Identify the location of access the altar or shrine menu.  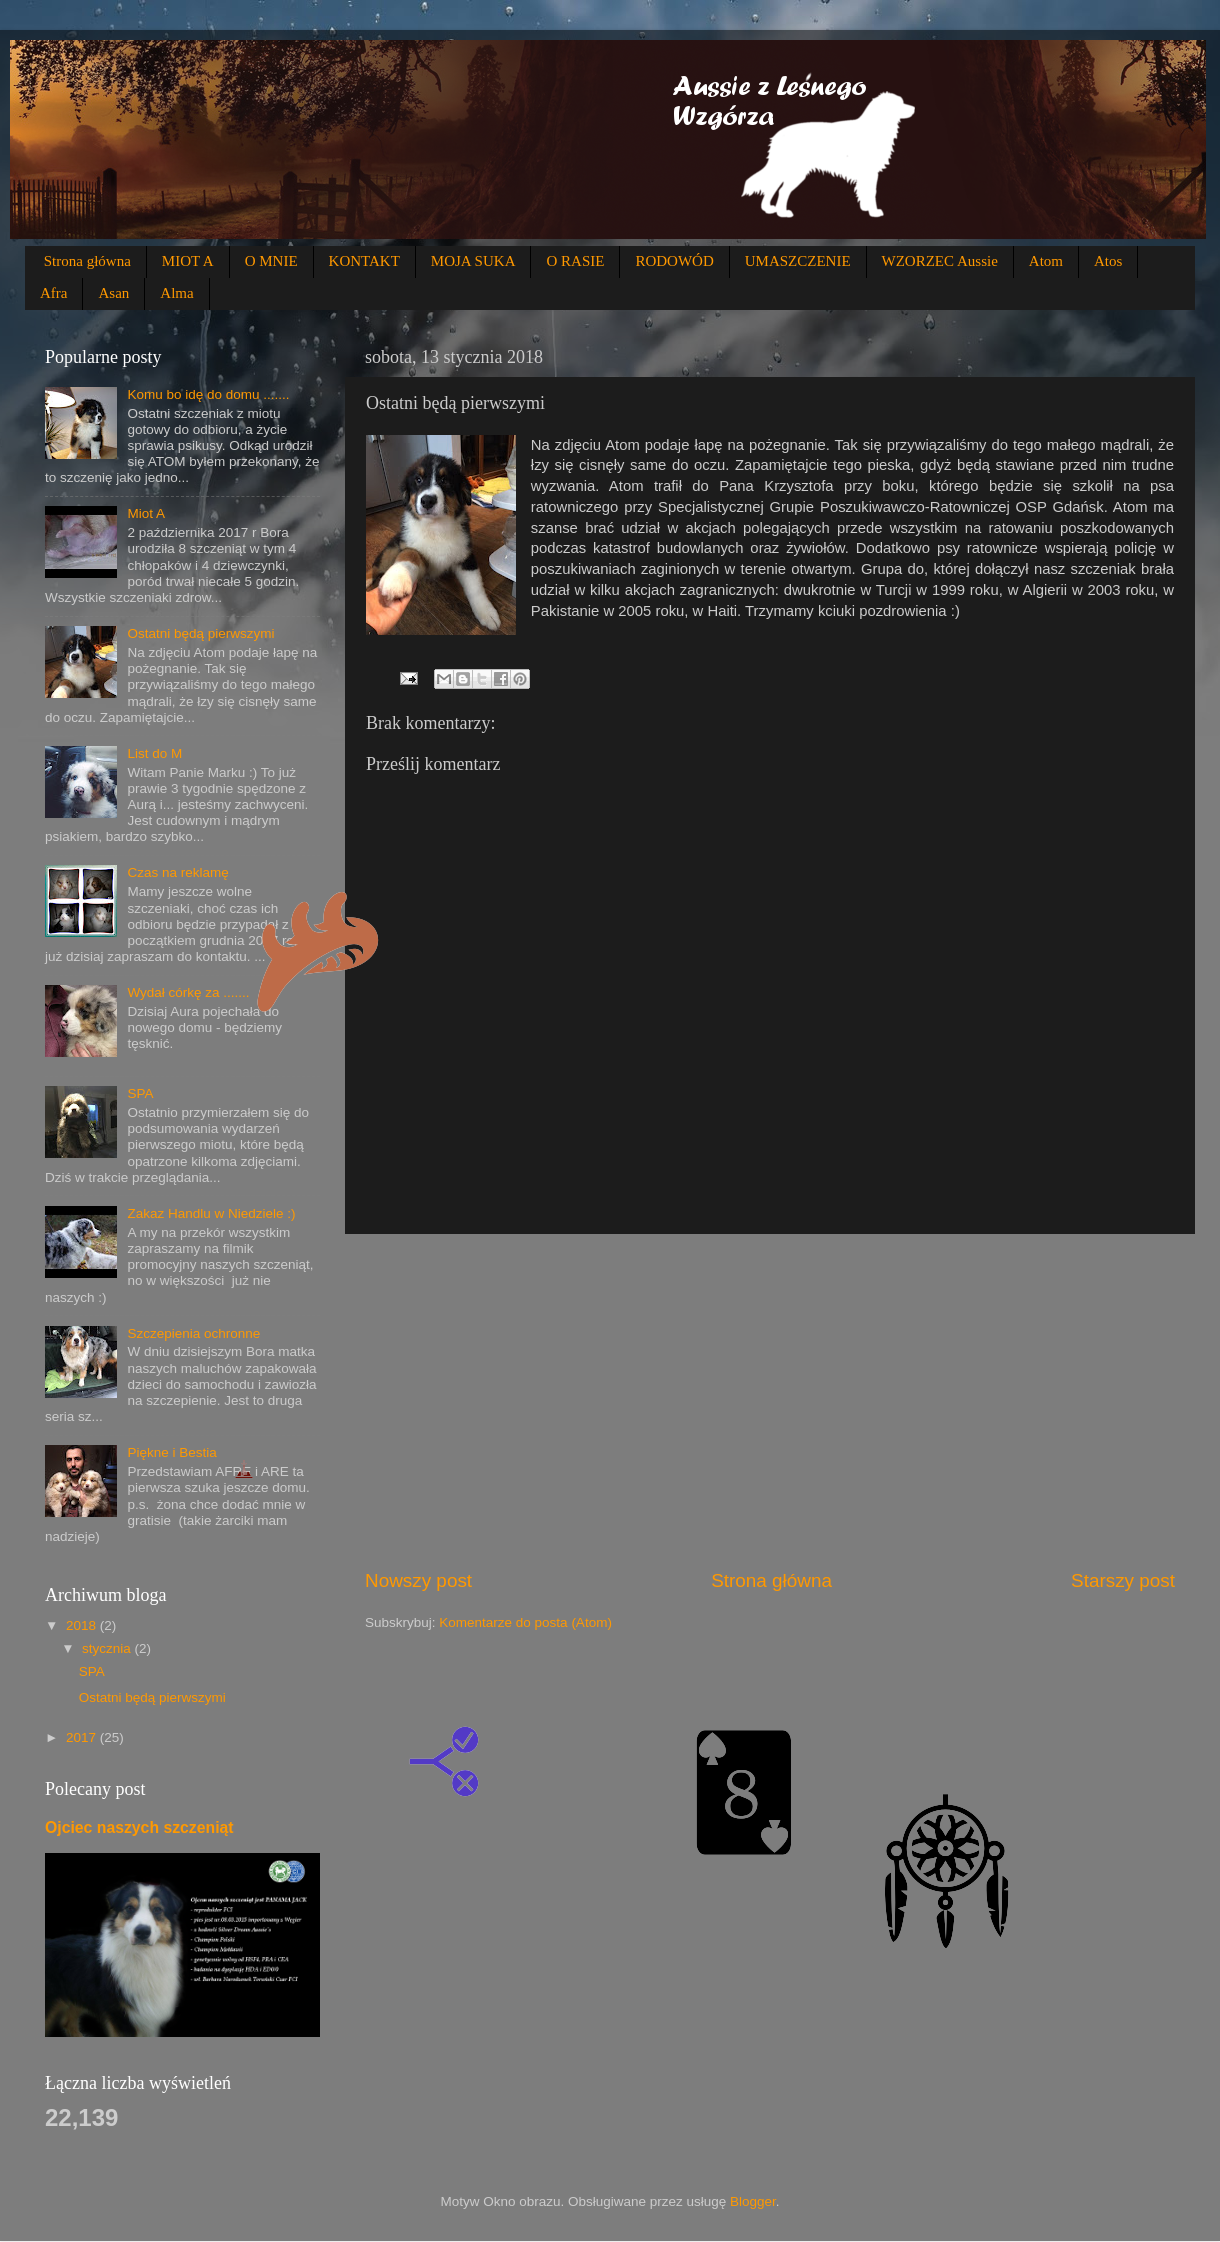
(244, 1469).